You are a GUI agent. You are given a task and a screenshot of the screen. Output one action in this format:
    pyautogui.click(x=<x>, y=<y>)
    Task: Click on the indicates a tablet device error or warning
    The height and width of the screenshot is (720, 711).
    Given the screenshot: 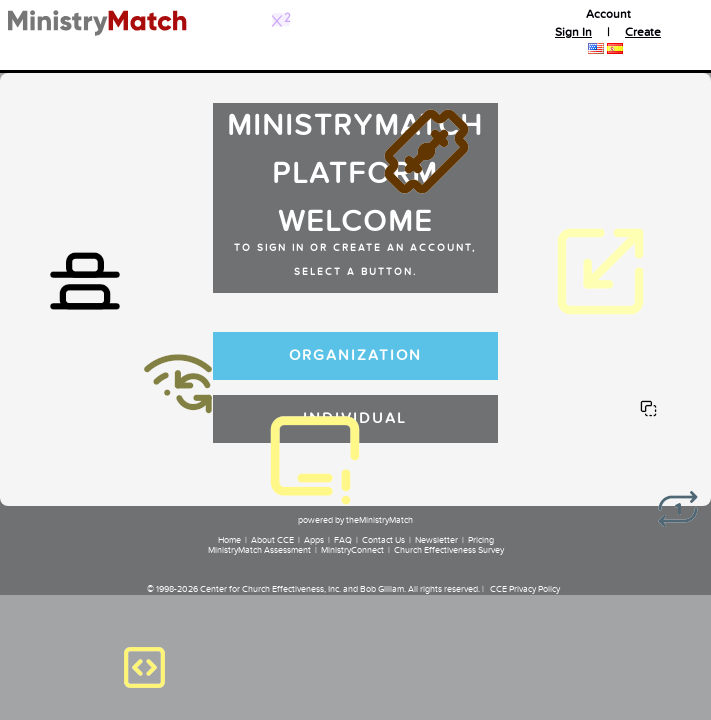 What is the action you would take?
    pyautogui.click(x=315, y=456)
    